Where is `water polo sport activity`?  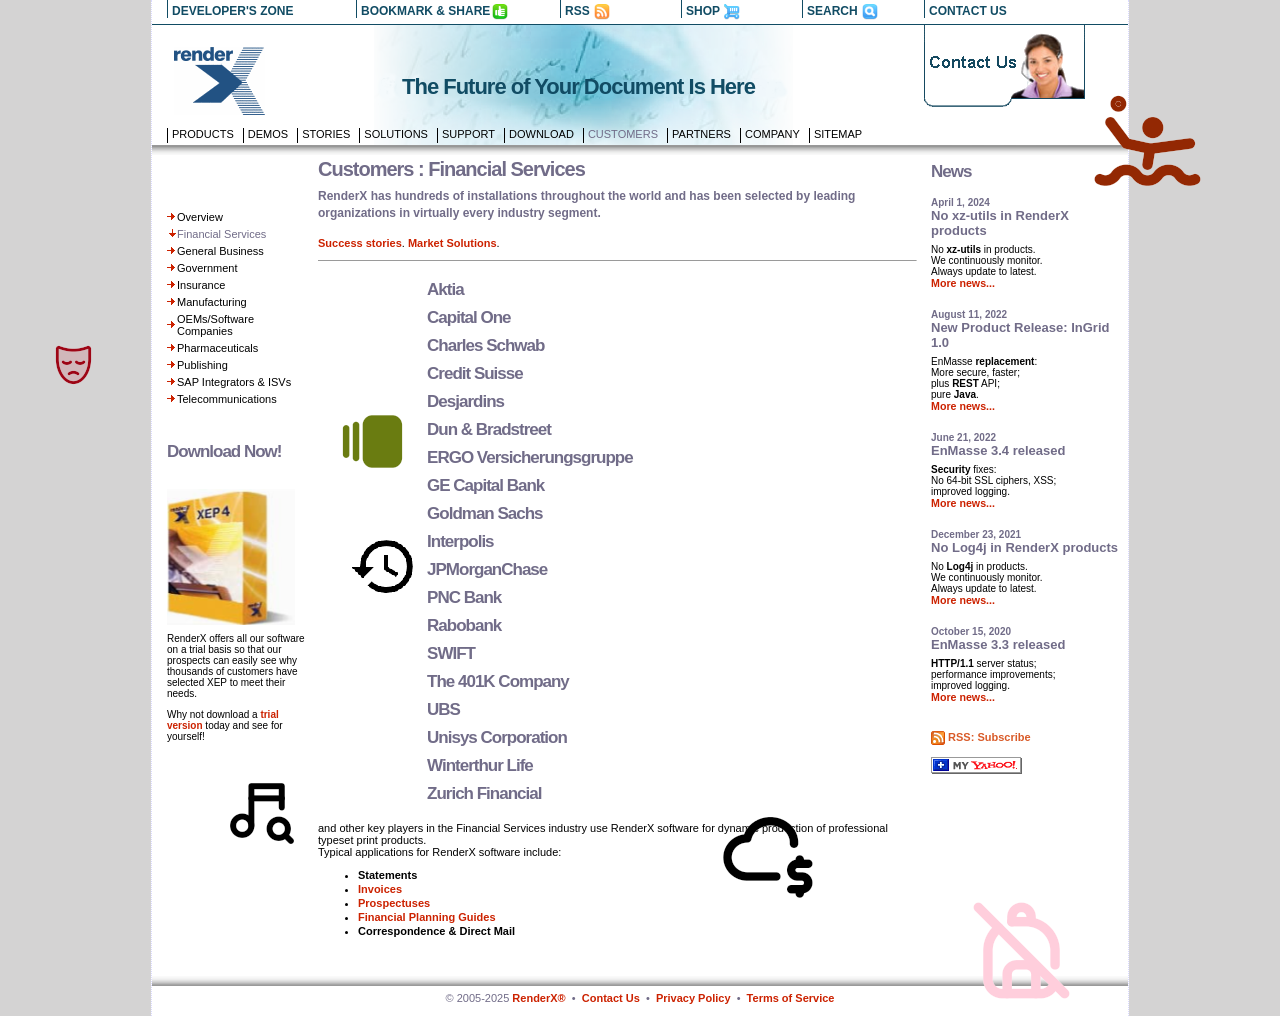
water polo sport activity is located at coordinates (1147, 143).